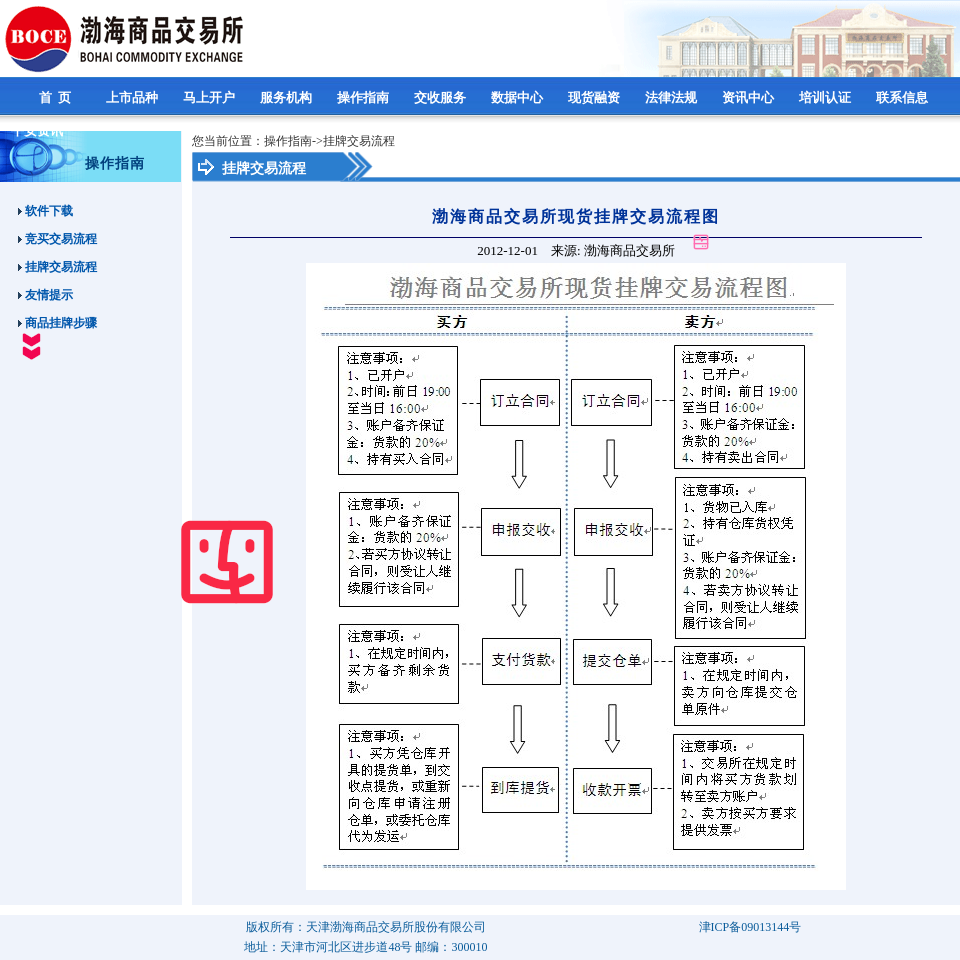 The height and width of the screenshot is (960, 960). Describe the element at coordinates (701, 242) in the screenshot. I see `view heart rate or vital signs data` at that location.